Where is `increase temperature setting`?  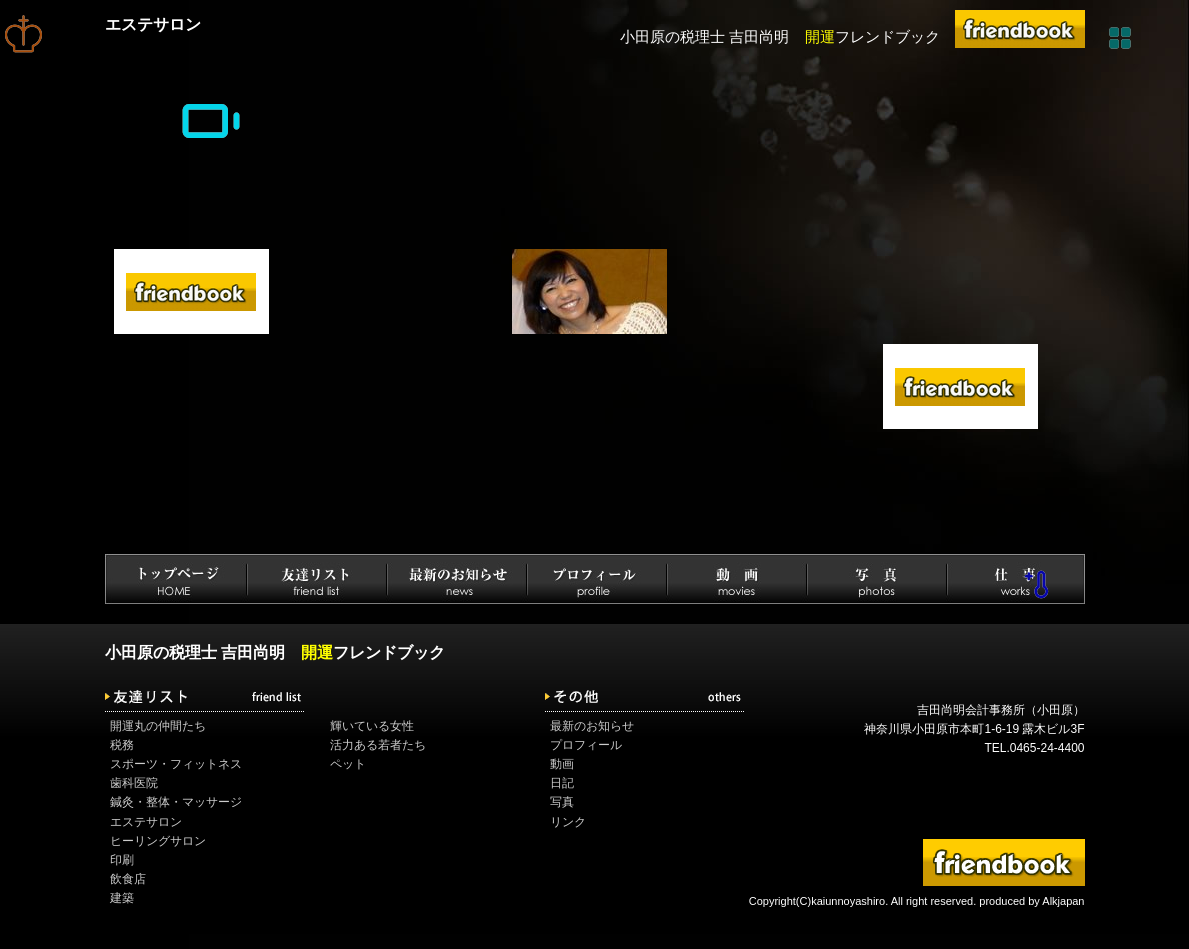
increase temperature setting is located at coordinates (1038, 584).